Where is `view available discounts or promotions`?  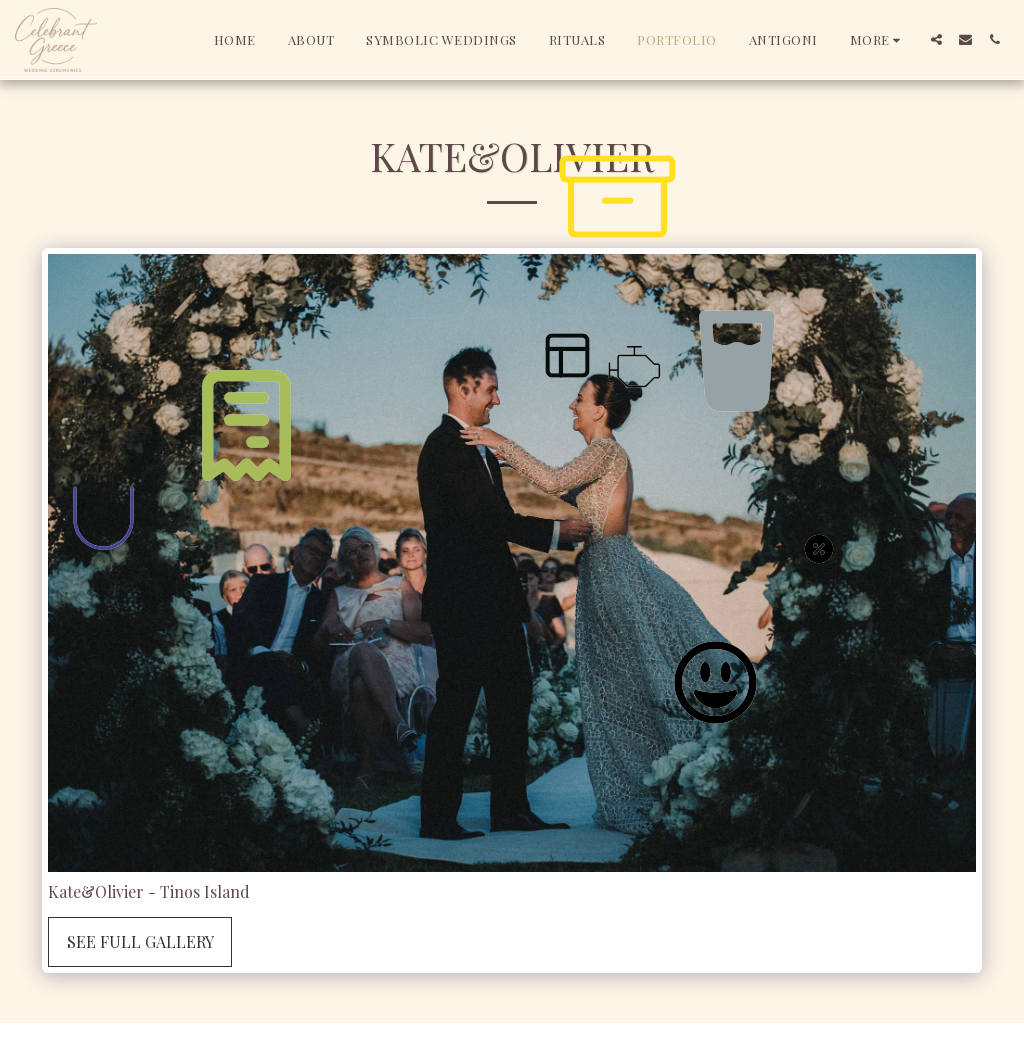
view available discounts or promotions is located at coordinates (819, 549).